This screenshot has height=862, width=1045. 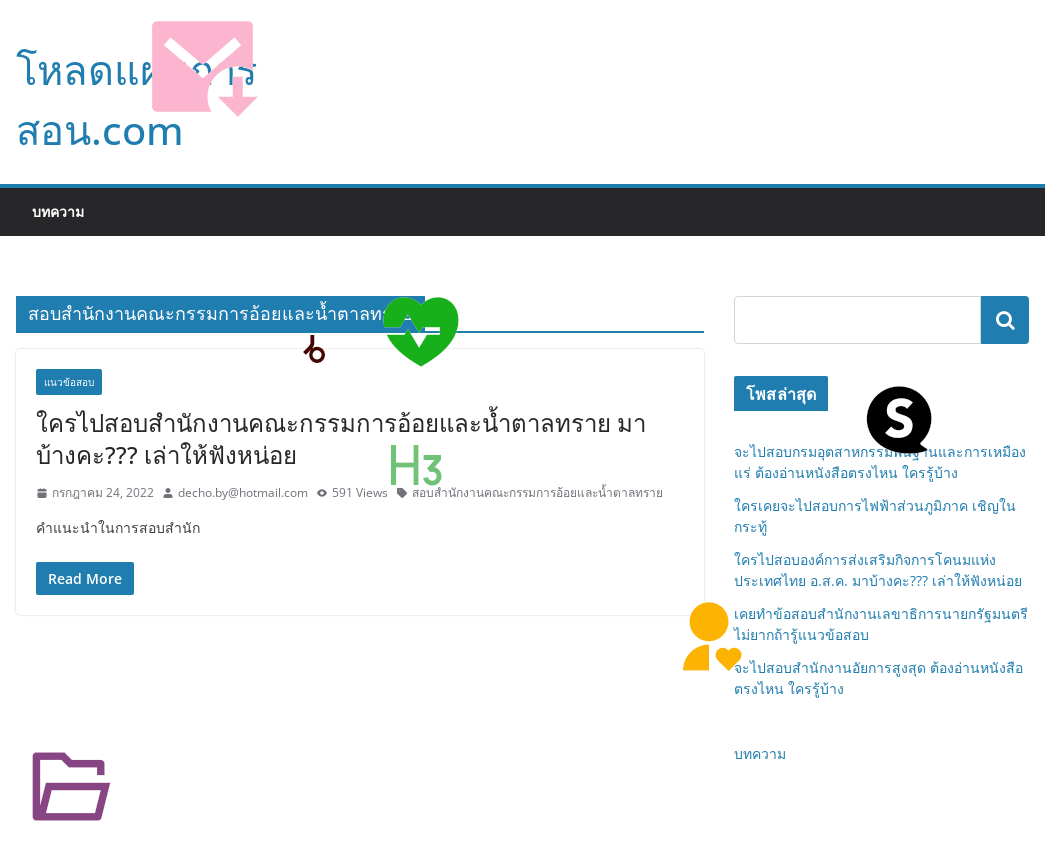 I want to click on view favorite or loved contacts, so click(x=709, y=638).